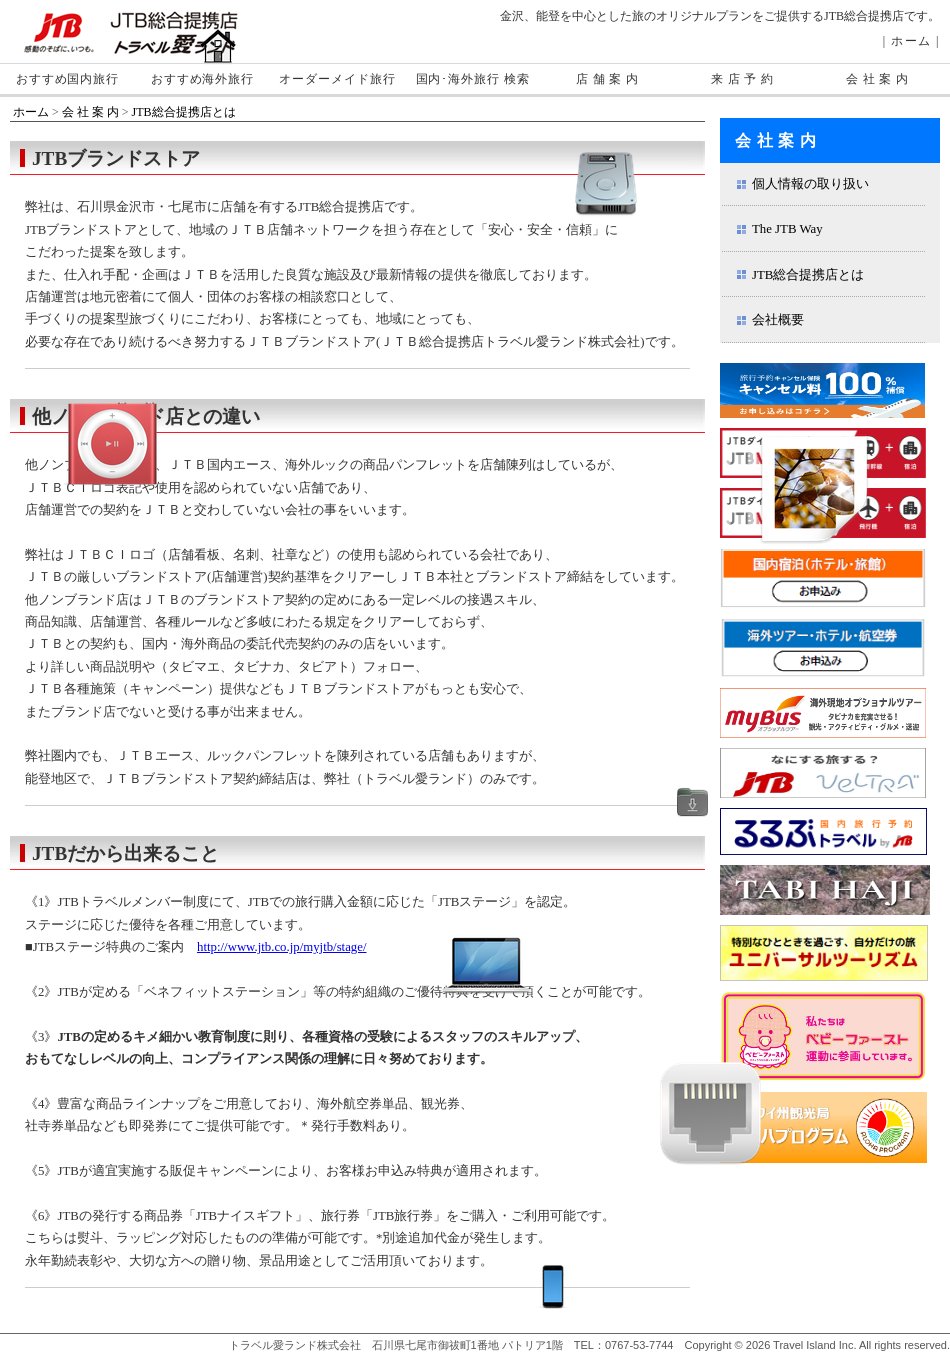 The width and height of the screenshot is (950, 1356). I want to click on configure audio video bridging network settings, so click(710, 1112).